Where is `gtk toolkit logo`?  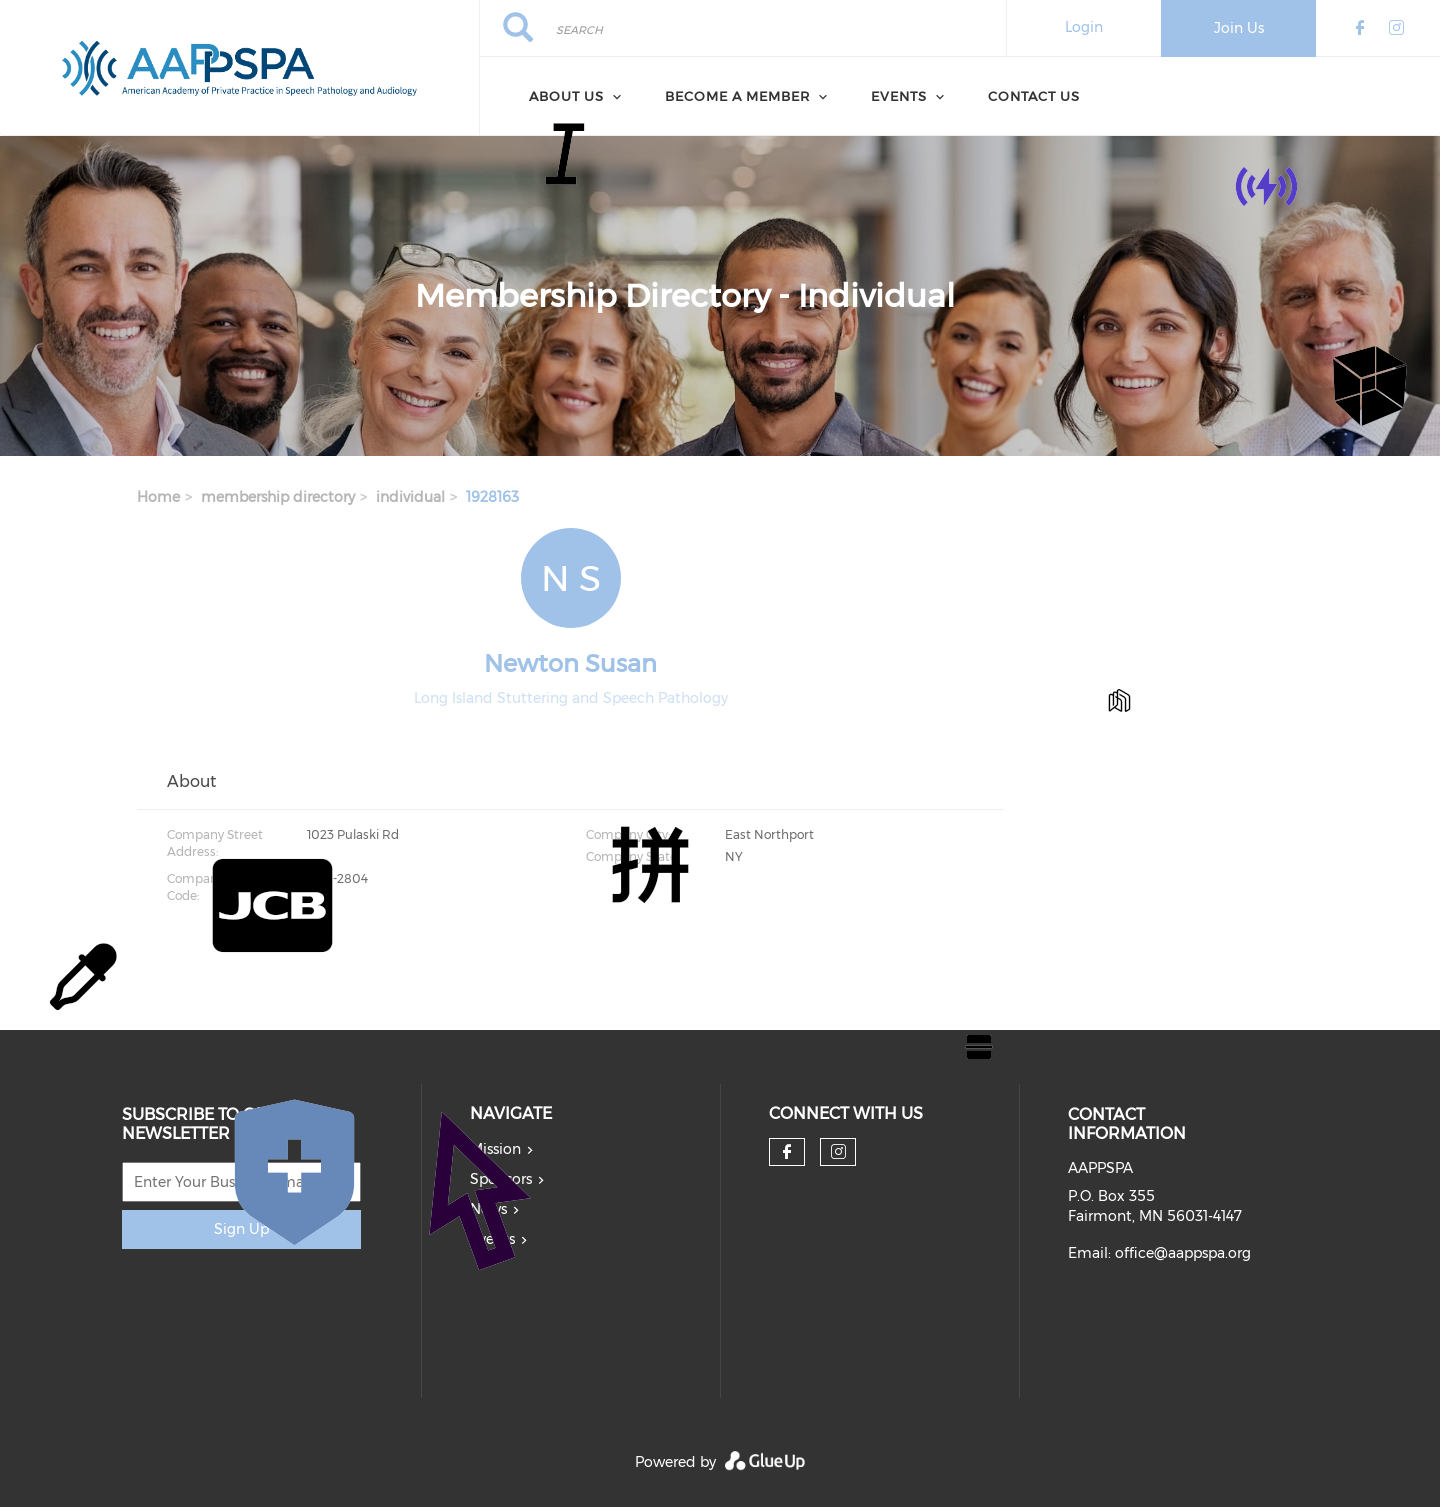
gtk toolkit logo is located at coordinates (1370, 386).